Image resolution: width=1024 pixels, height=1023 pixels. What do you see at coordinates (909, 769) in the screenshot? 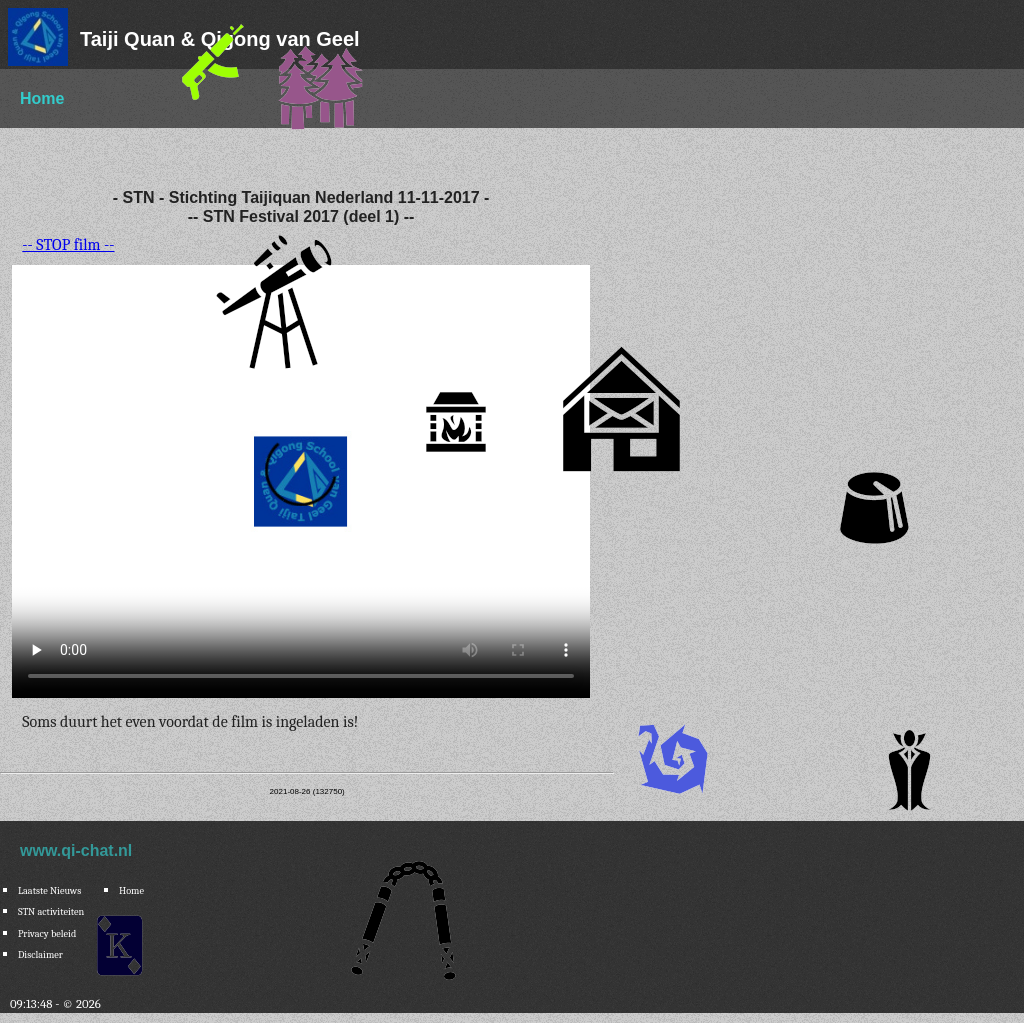
I see `select vampire character or costume` at bounding box center [909, 769].